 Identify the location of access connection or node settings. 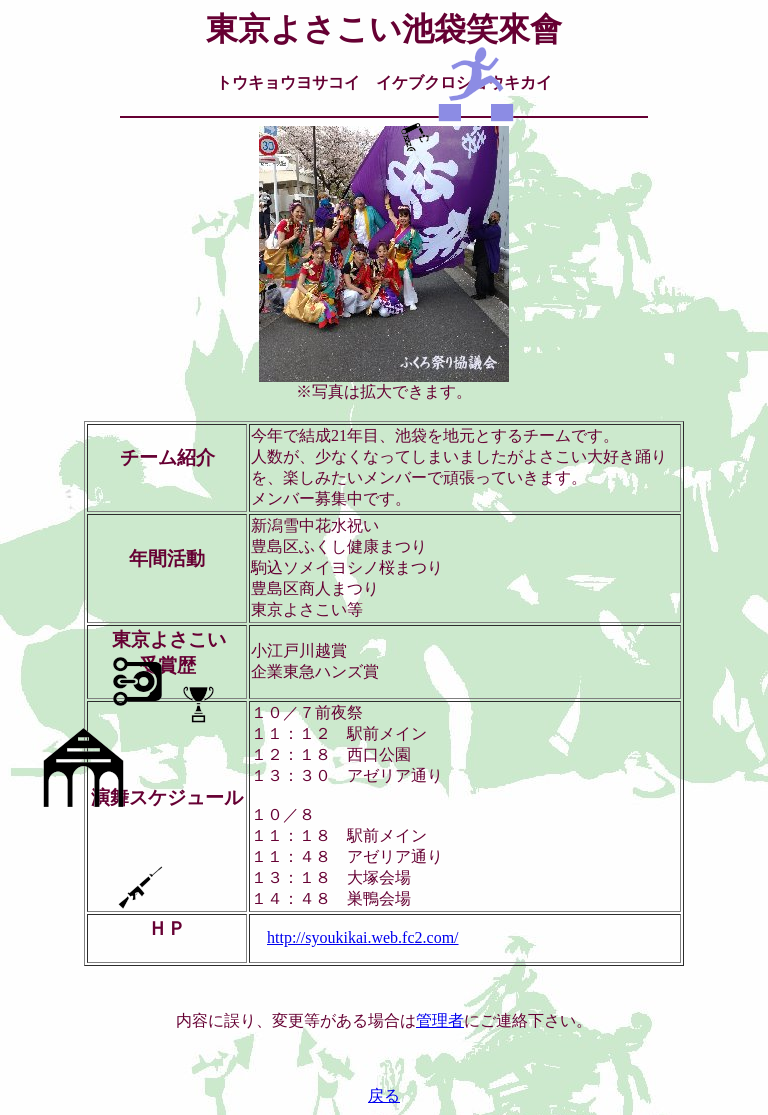
(137, 681).